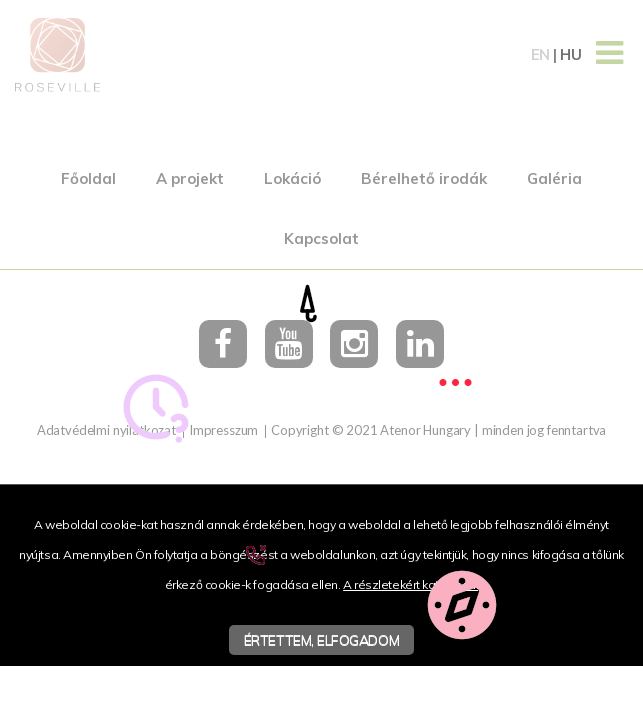  I want to click on access navigation or directions, so click(462, 605).